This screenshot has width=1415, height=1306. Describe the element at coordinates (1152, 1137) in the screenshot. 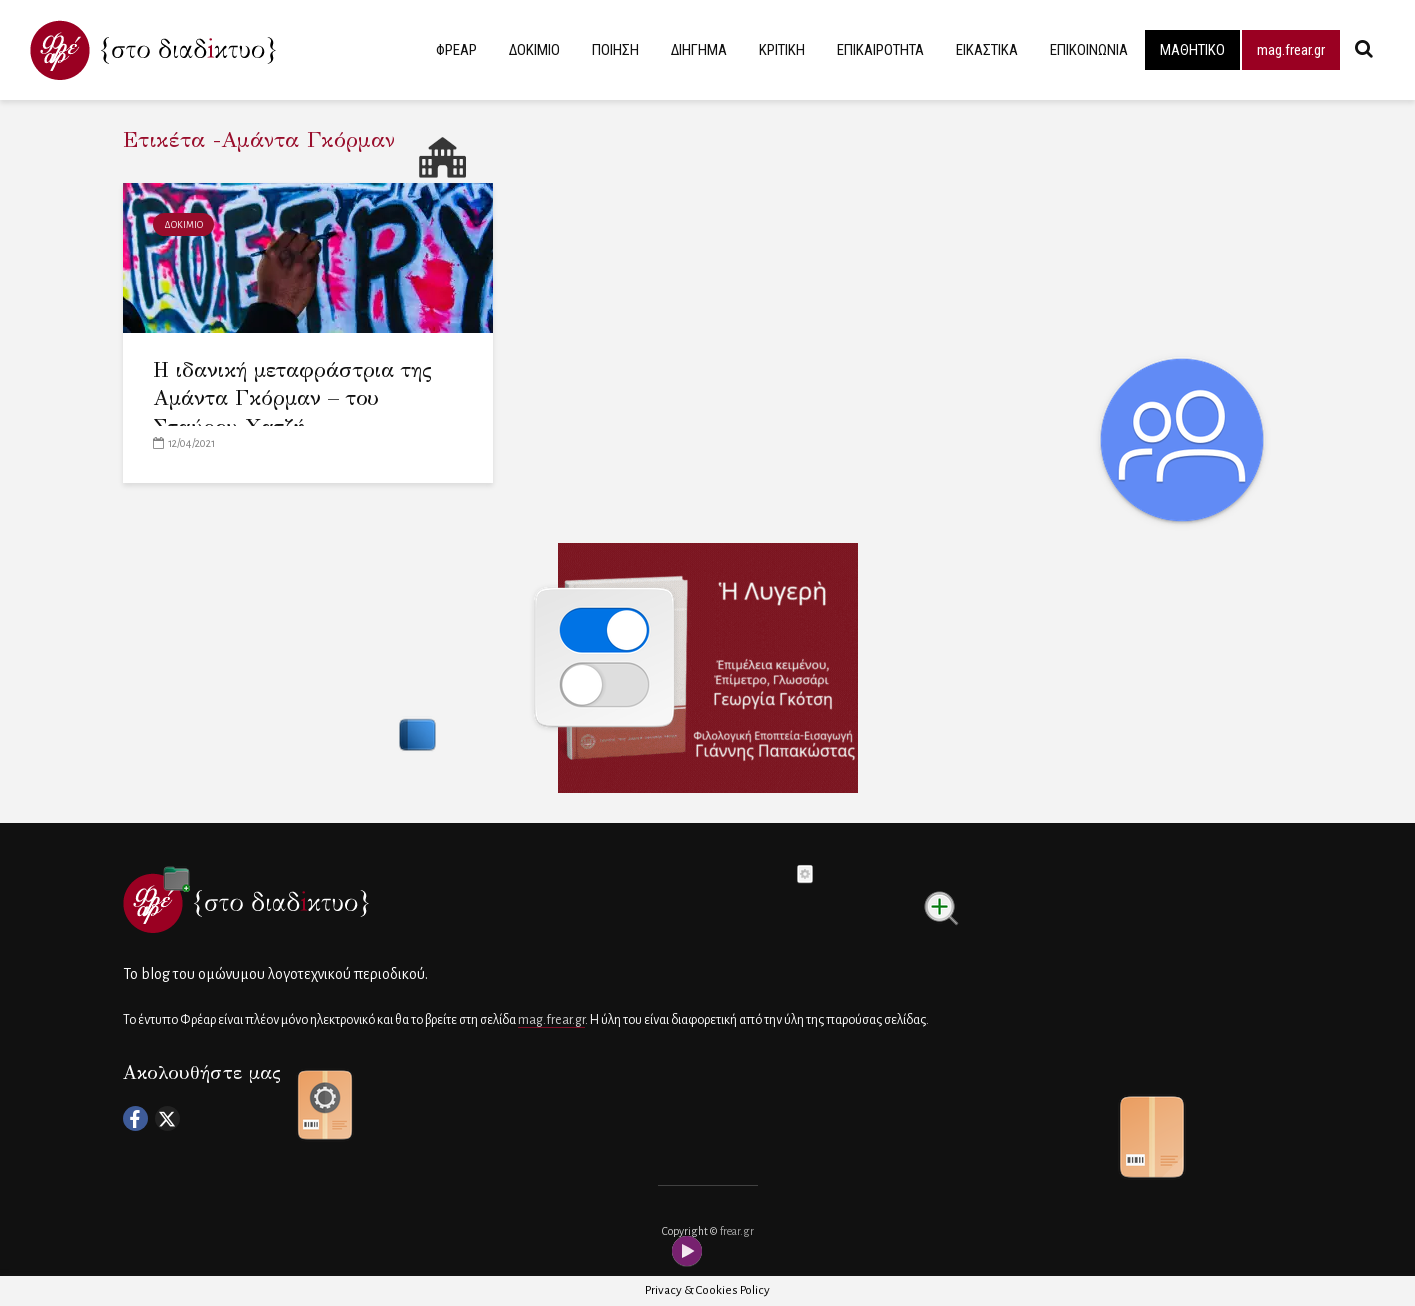

I see `open a compressed archive file` at that location.